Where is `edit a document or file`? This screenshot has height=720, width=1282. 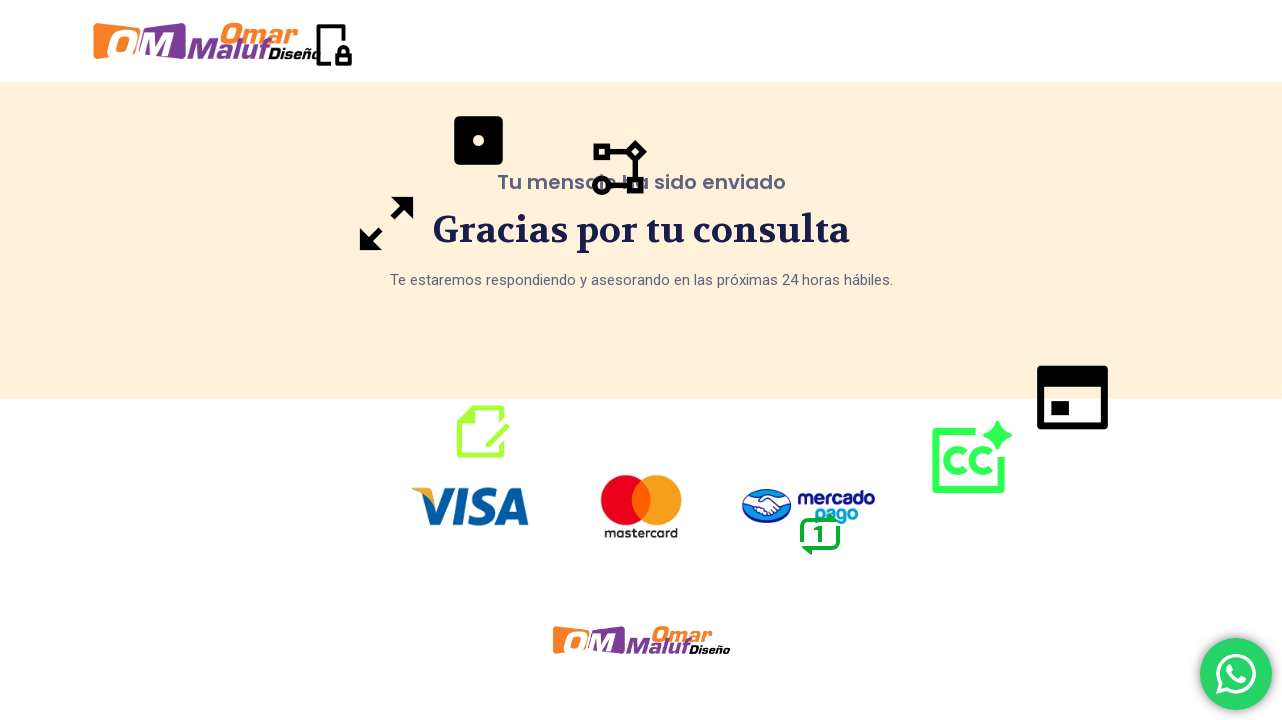 edit a document or file is located at coordinates (480, 431).